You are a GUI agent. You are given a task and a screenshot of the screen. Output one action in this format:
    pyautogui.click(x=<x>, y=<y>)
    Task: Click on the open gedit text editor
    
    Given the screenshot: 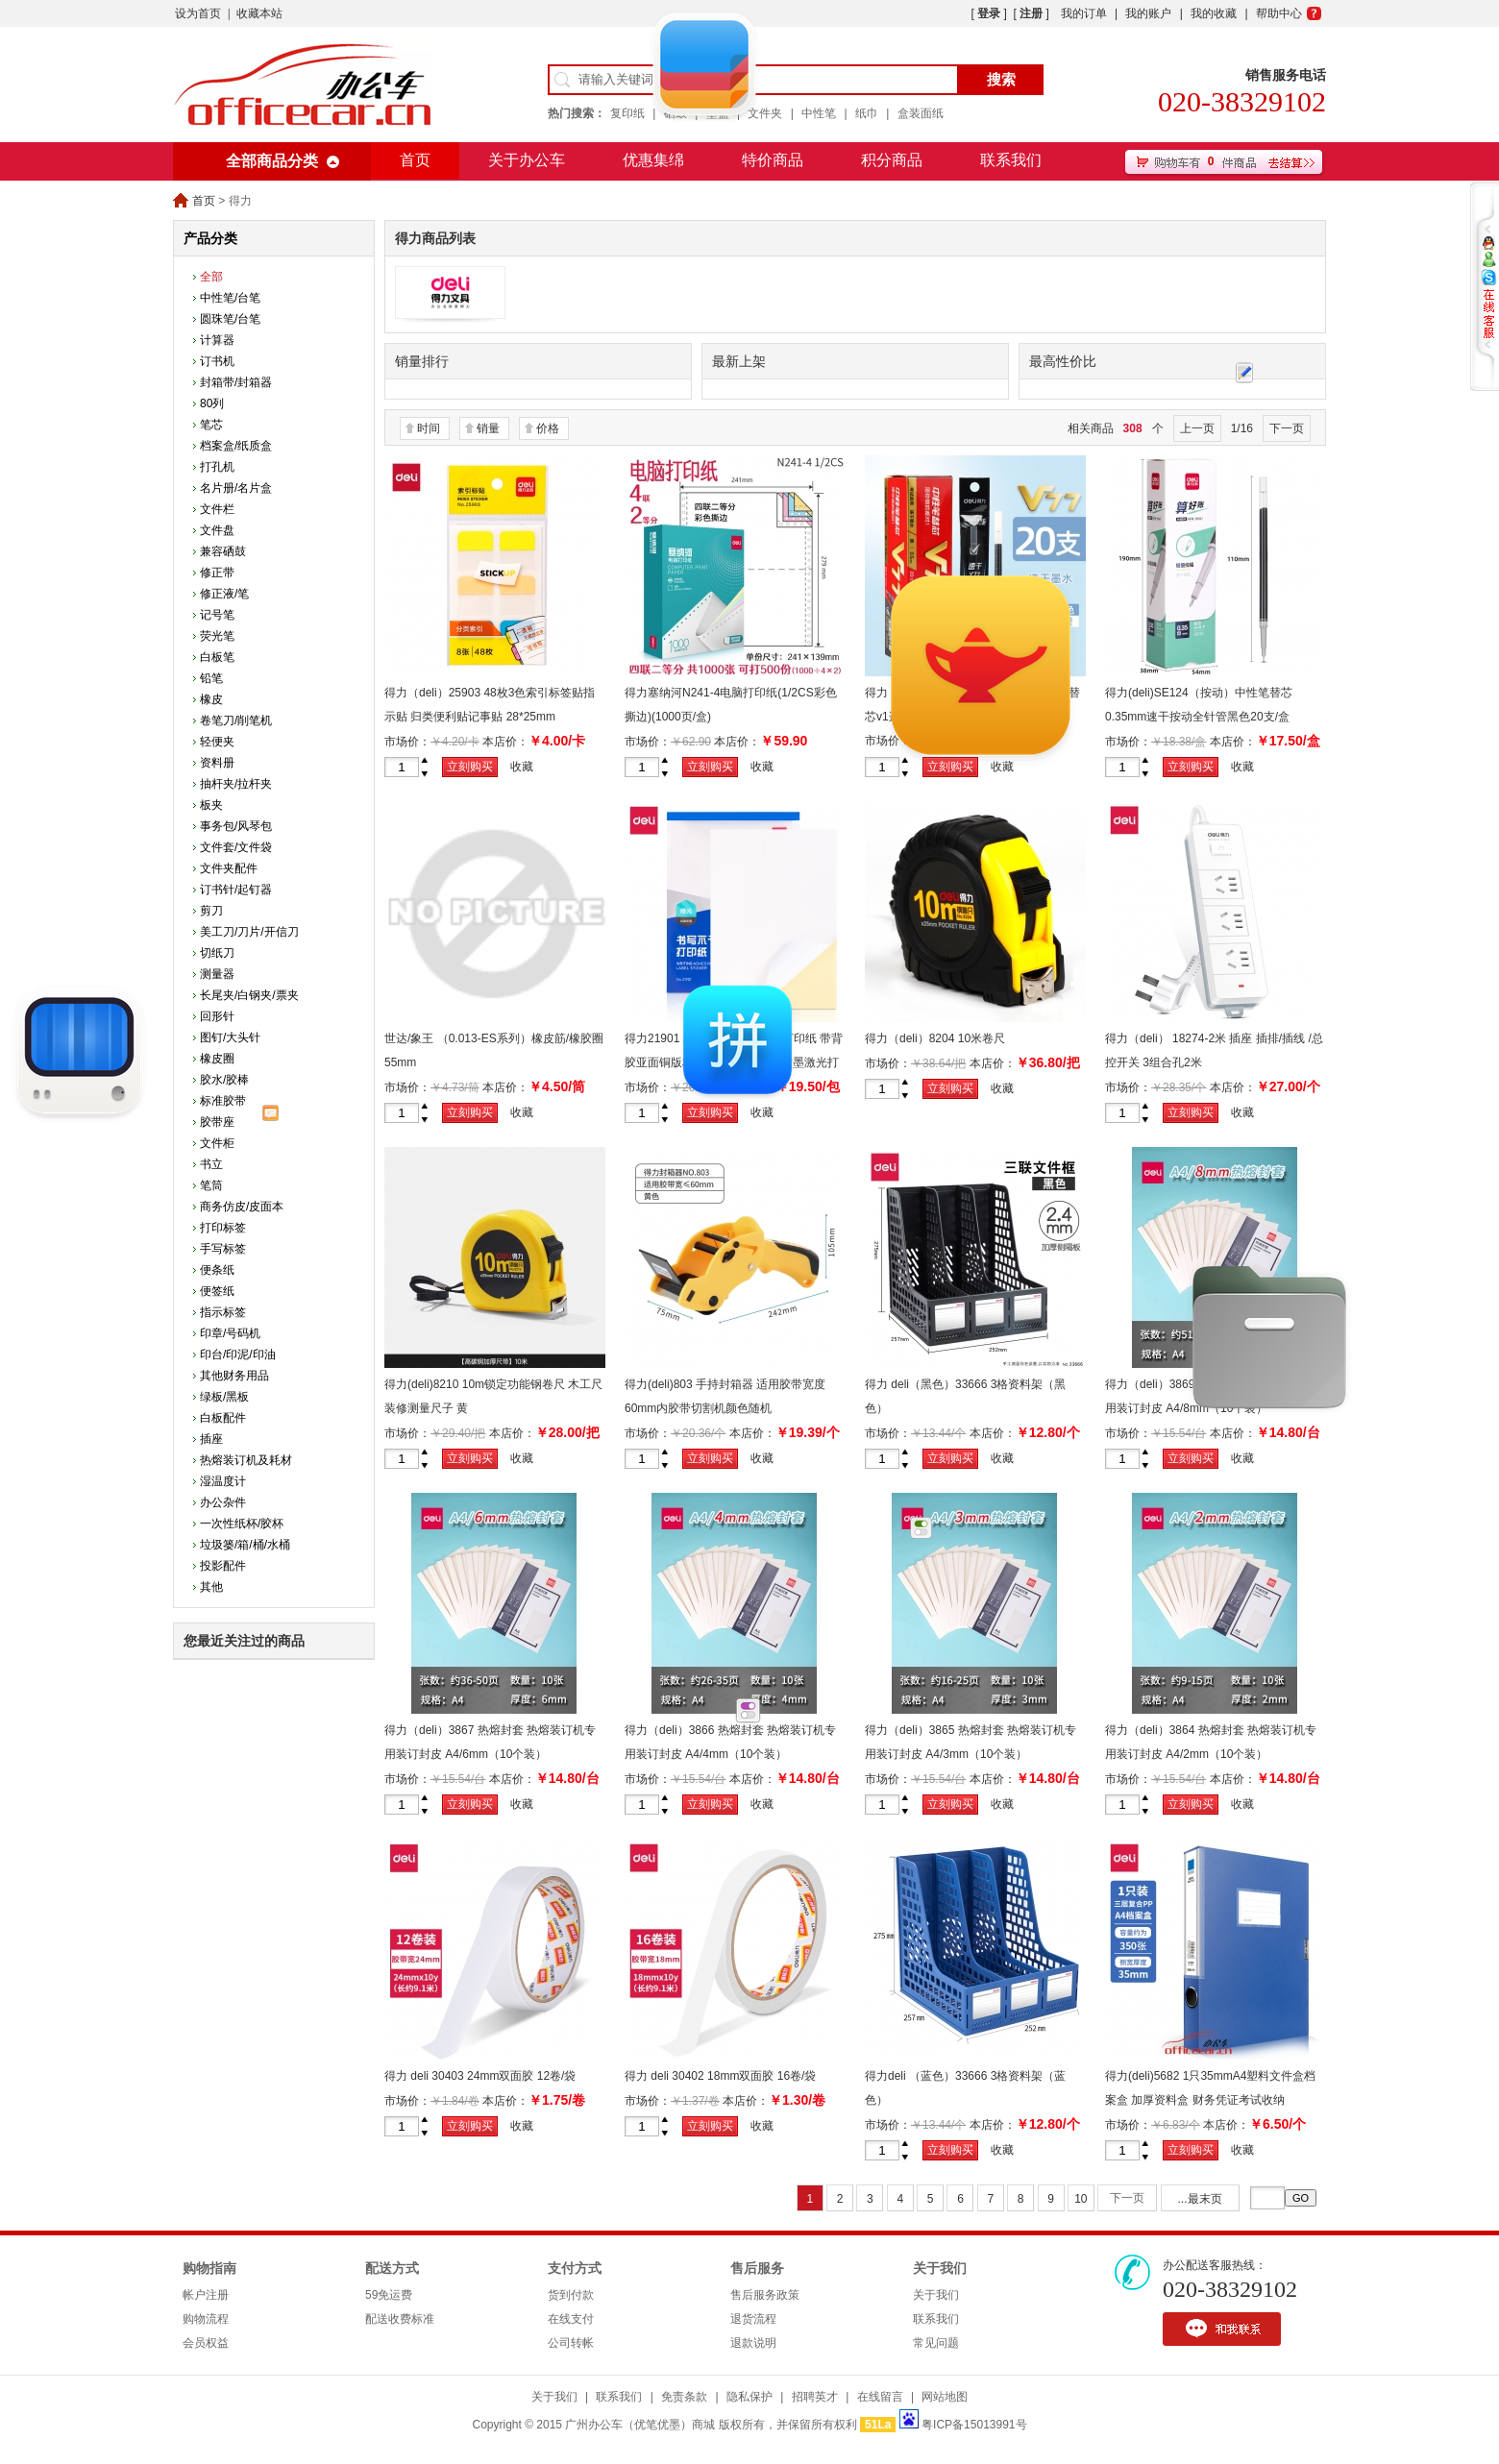 What is the action you would take?
    pyautogui.click(x=1244, y=373)
    